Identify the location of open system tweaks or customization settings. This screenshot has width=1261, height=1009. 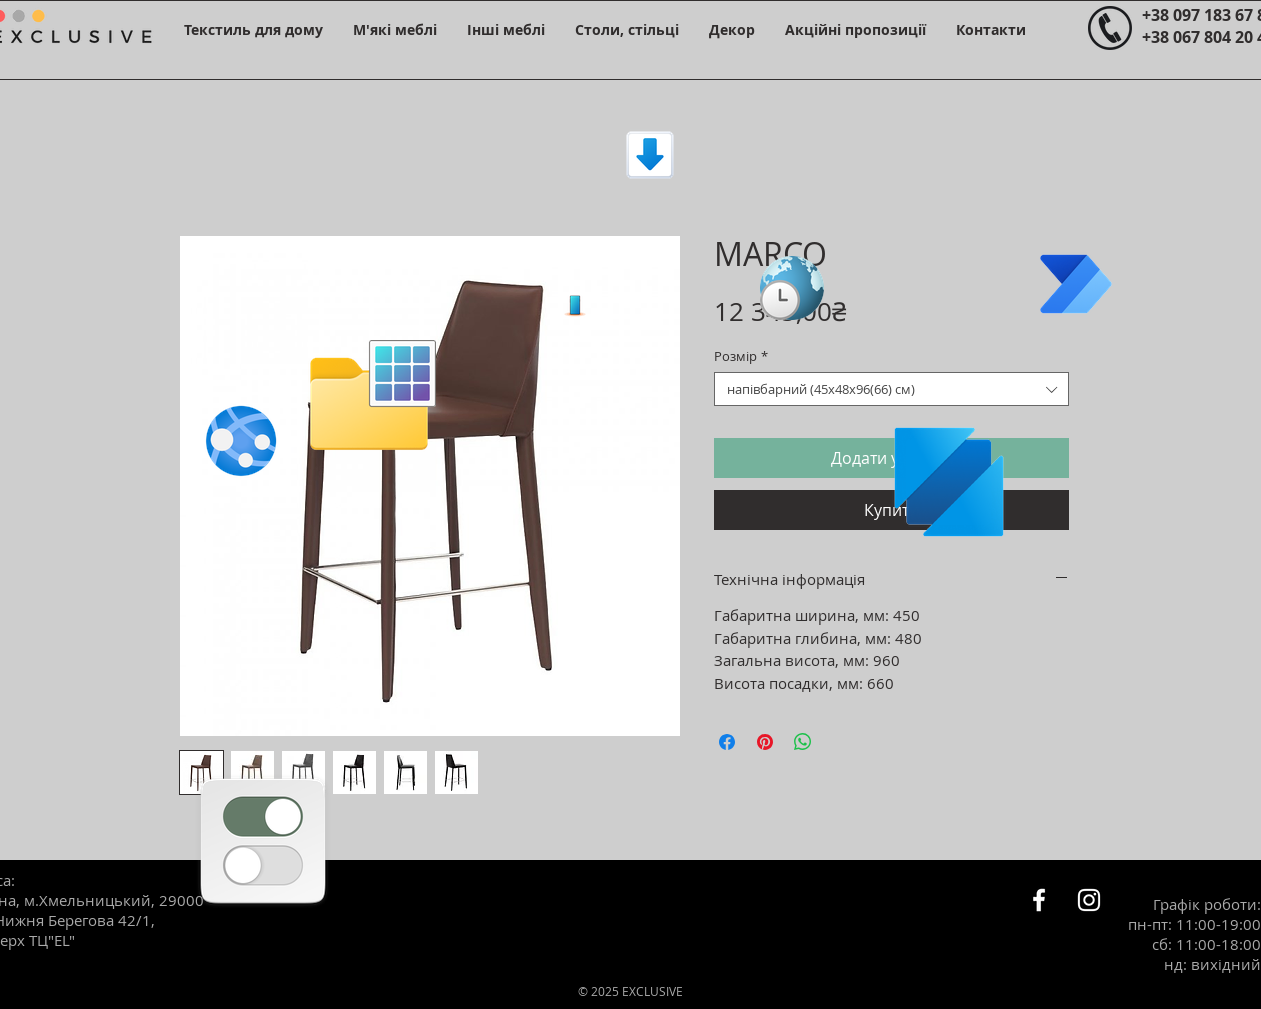
(263, 841).